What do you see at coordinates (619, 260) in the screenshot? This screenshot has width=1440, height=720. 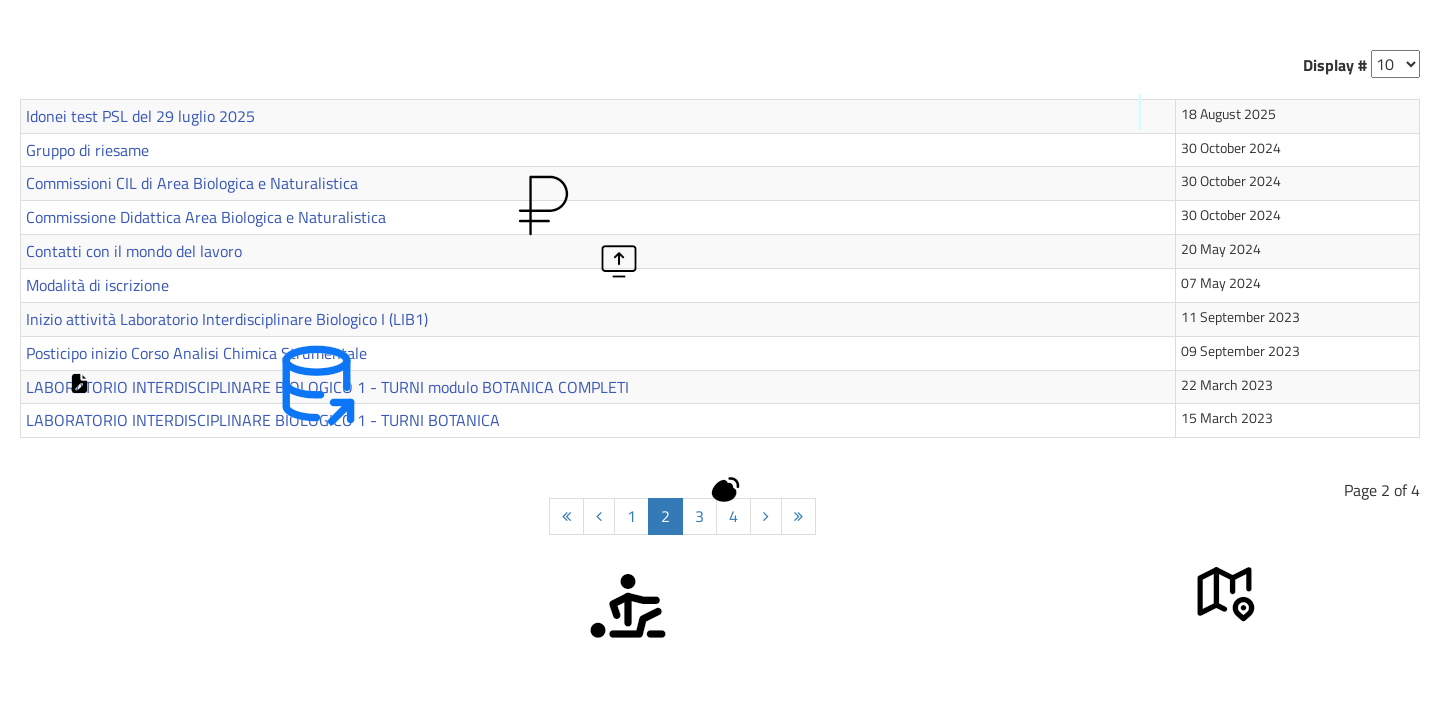 I see `upload file to display or screen` at bounding box center [619, 260].